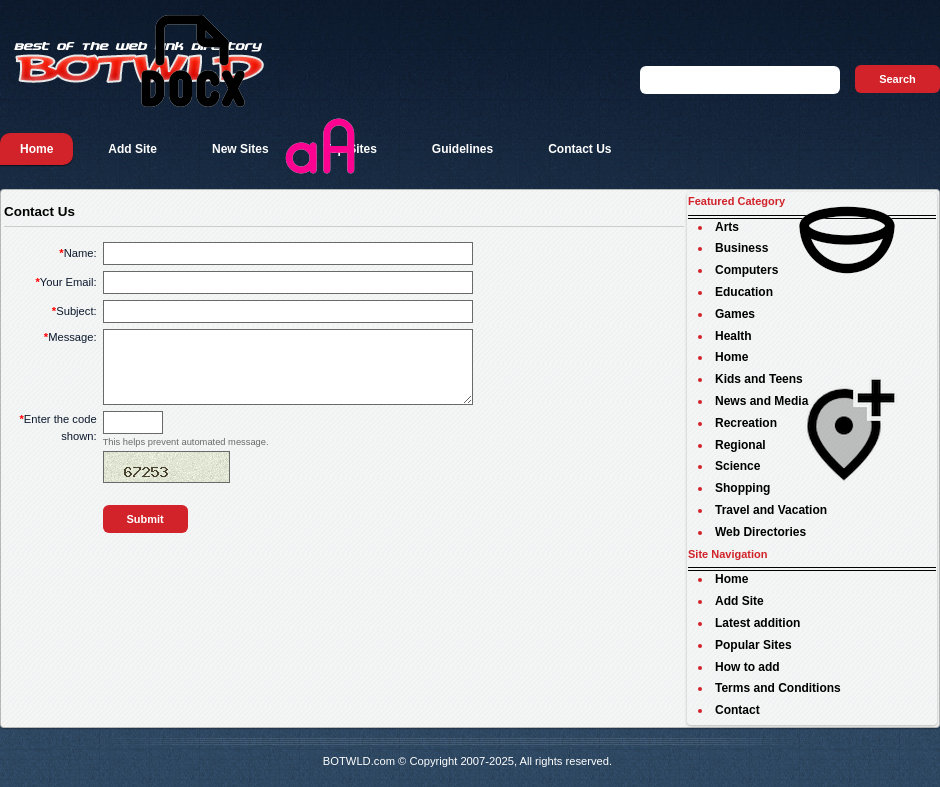 The height and width of the screenshot is (787, 940). Describe the element at coordinates (847, 240) in the screenshot. I see `switch to hemisphere or dome view` at that location.